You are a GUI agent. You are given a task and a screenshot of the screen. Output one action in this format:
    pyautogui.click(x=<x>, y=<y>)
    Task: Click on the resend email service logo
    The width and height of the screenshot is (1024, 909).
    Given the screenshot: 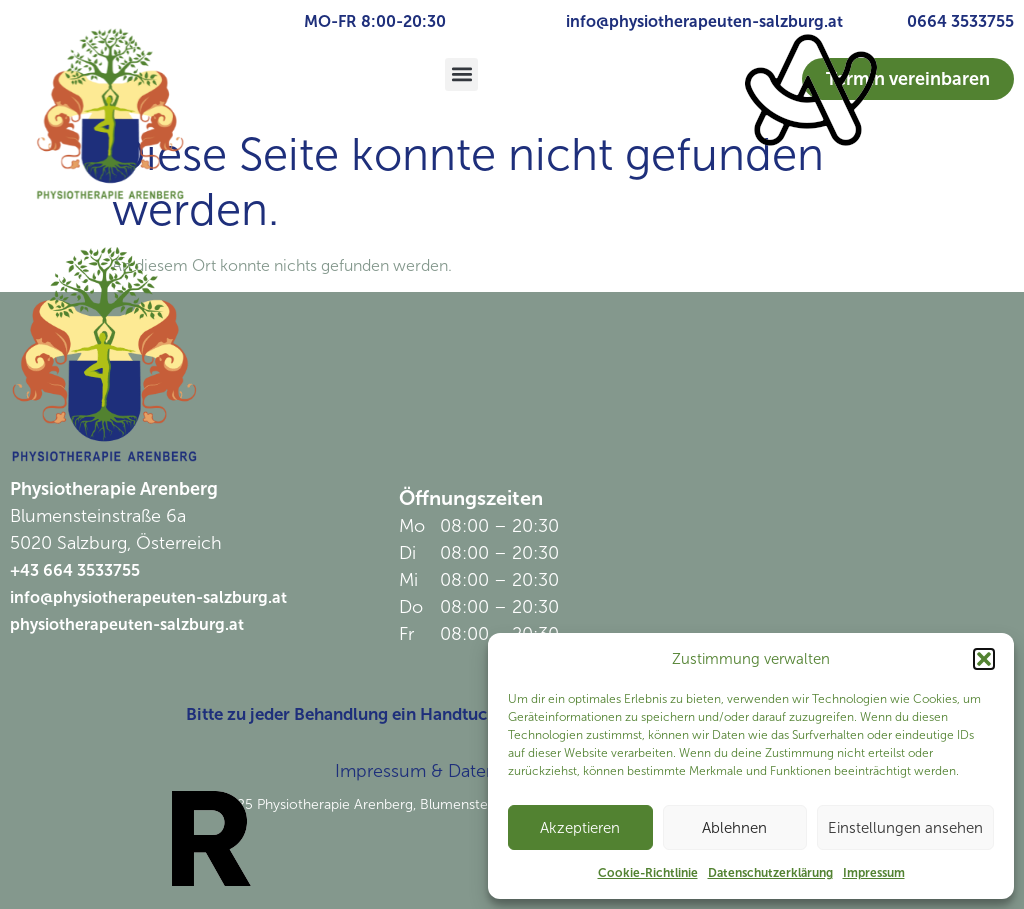 What is the action you would take?
    pyautogui.click(x=211, y=838)
    